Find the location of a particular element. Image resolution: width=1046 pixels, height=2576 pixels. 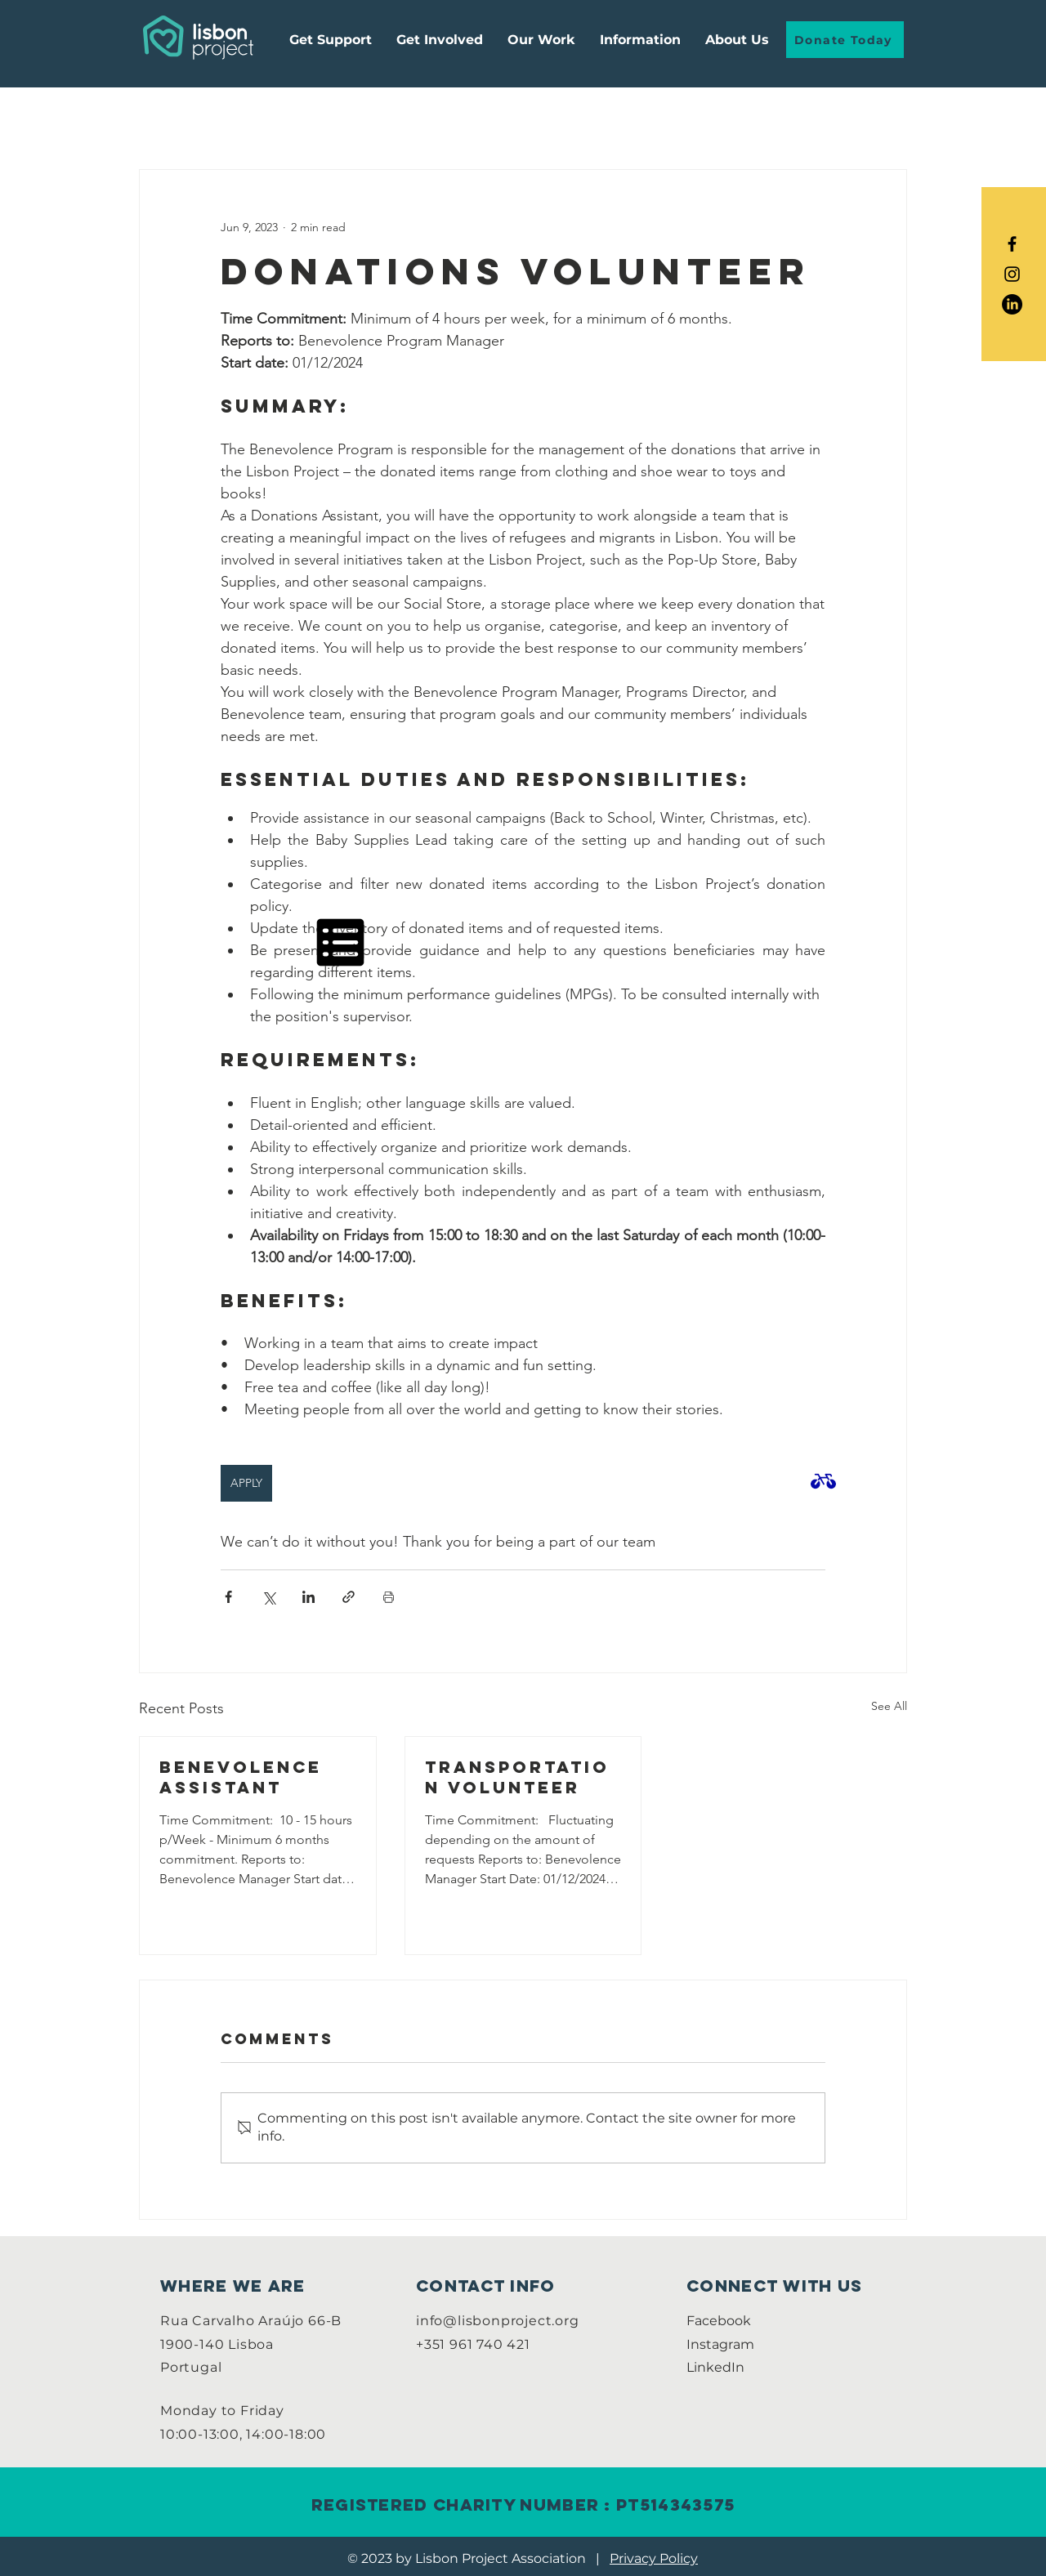

view list of items is located at coordinates (340, 942).